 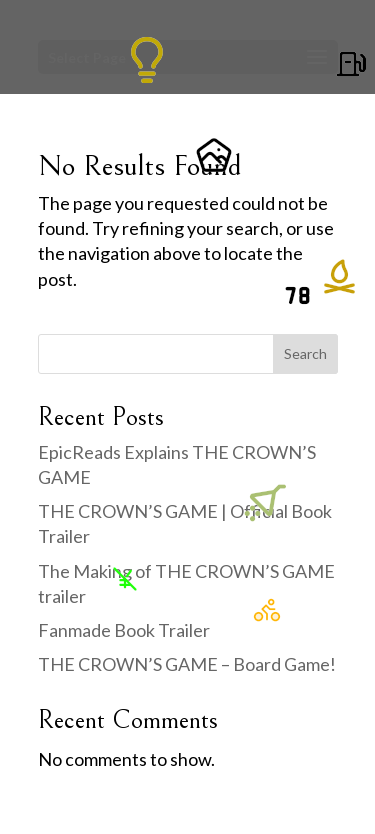 I want to click on indicates yen currency is unavailable, so click(x=125, y=579).